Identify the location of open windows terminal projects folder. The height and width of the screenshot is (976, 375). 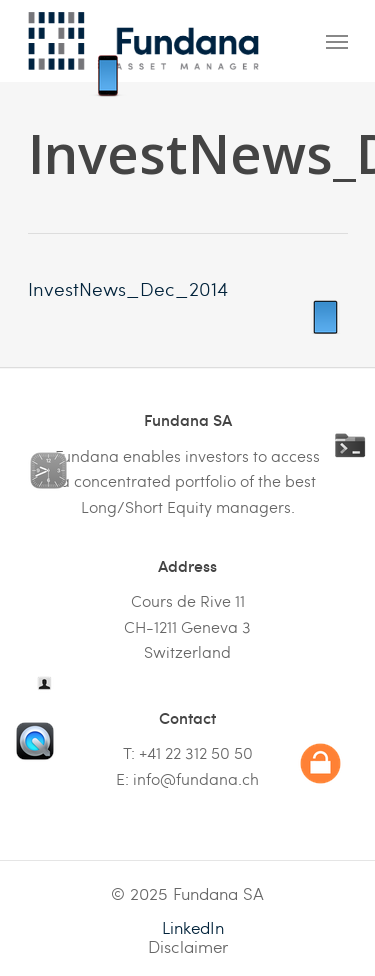
(350, 446).